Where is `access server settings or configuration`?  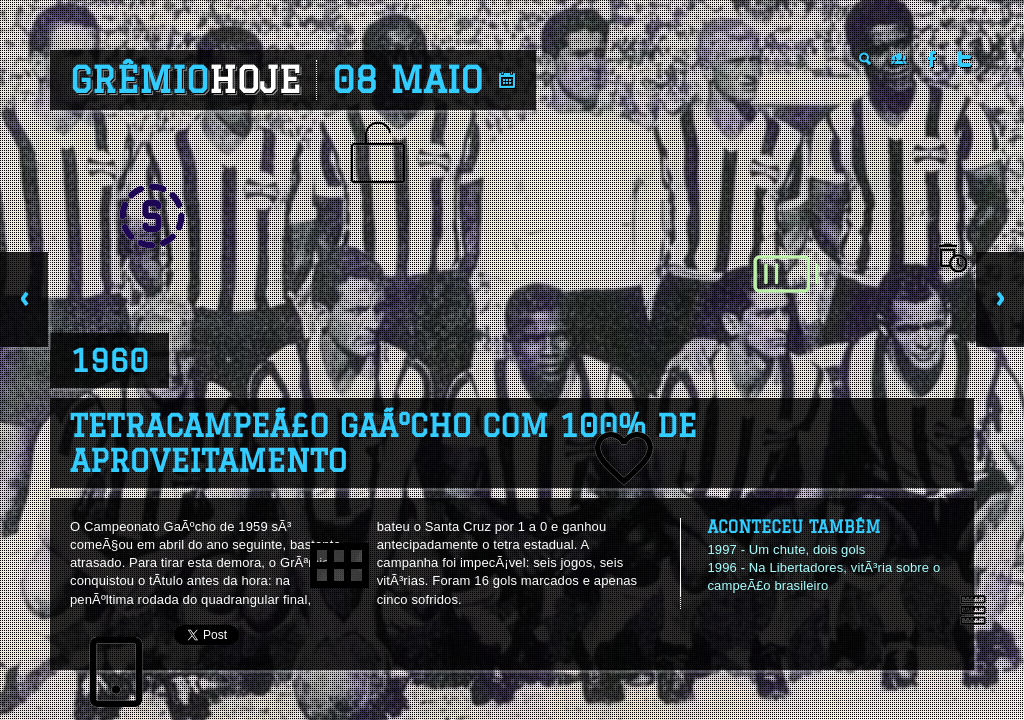
access server settings or configuration is located at coordinates (973, 610).